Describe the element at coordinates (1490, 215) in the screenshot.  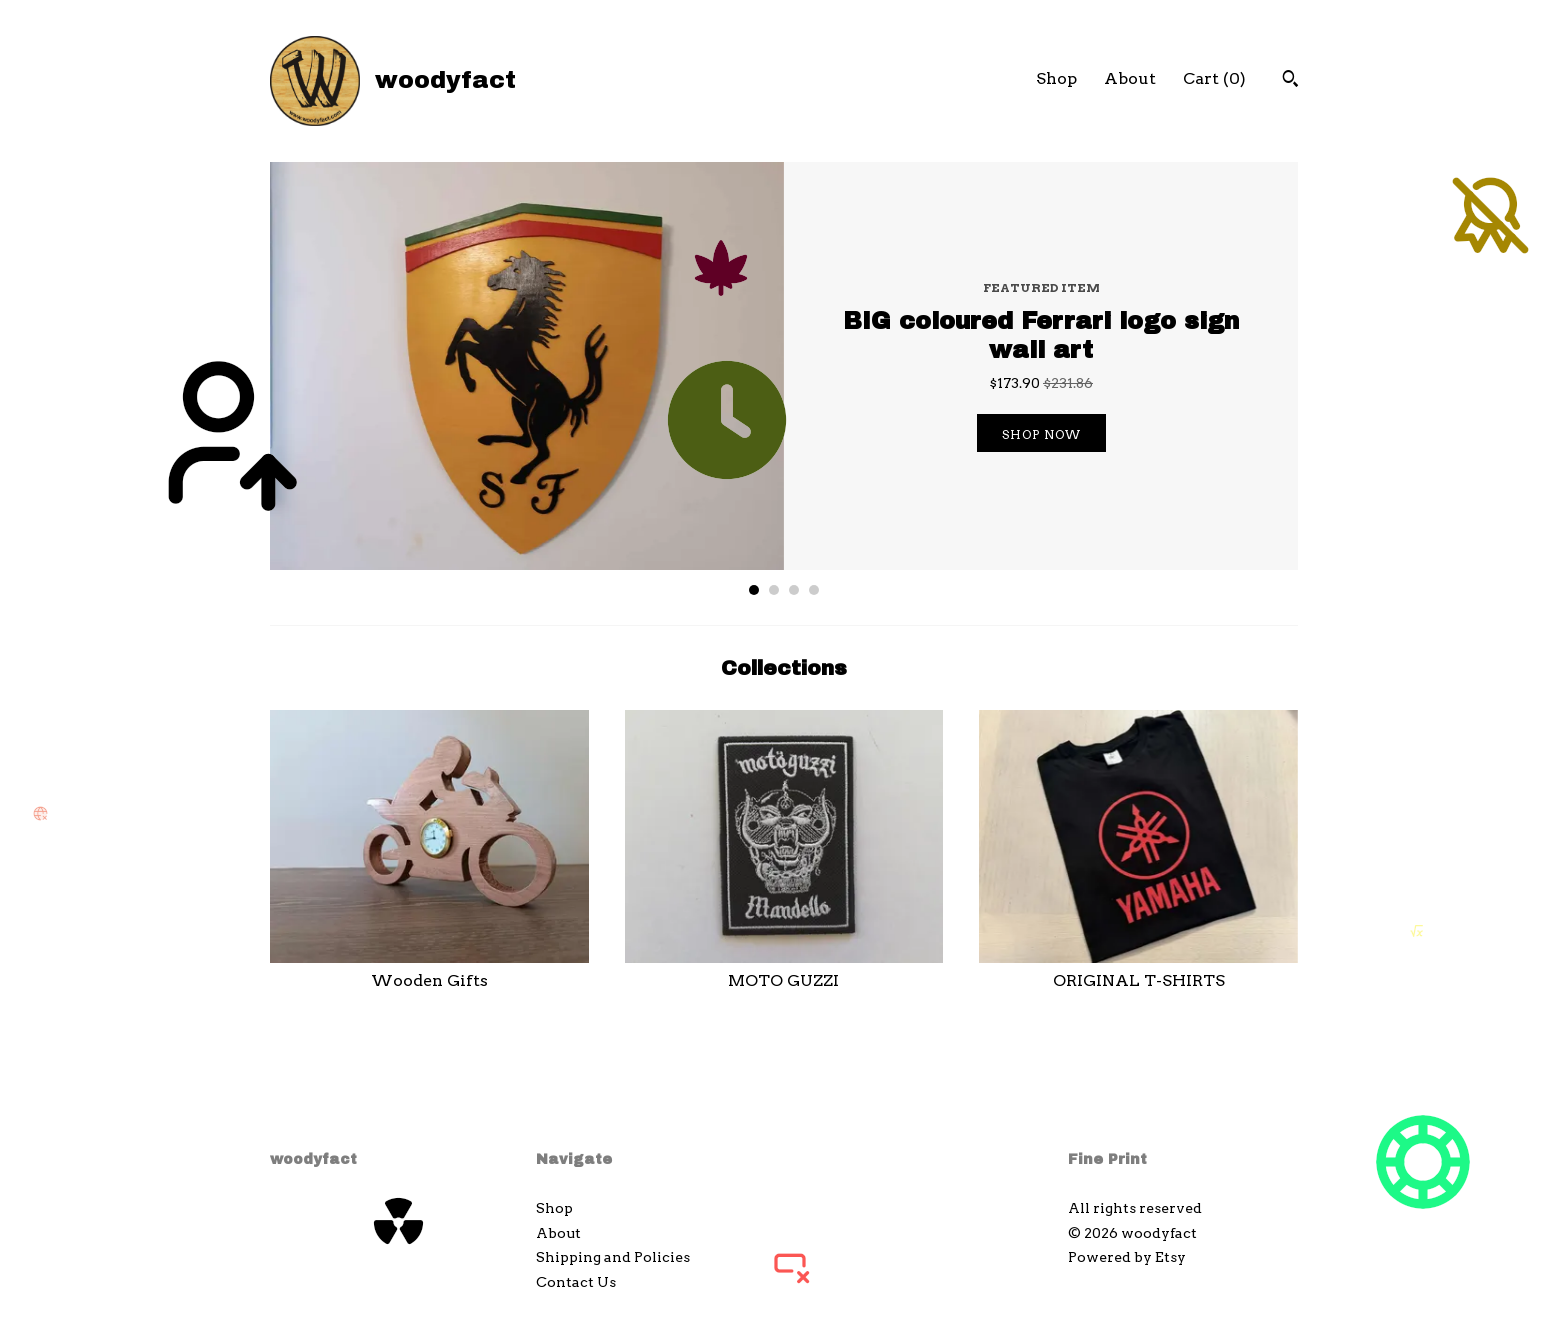
I see `indicates awards or achievements are disabled` at that location.